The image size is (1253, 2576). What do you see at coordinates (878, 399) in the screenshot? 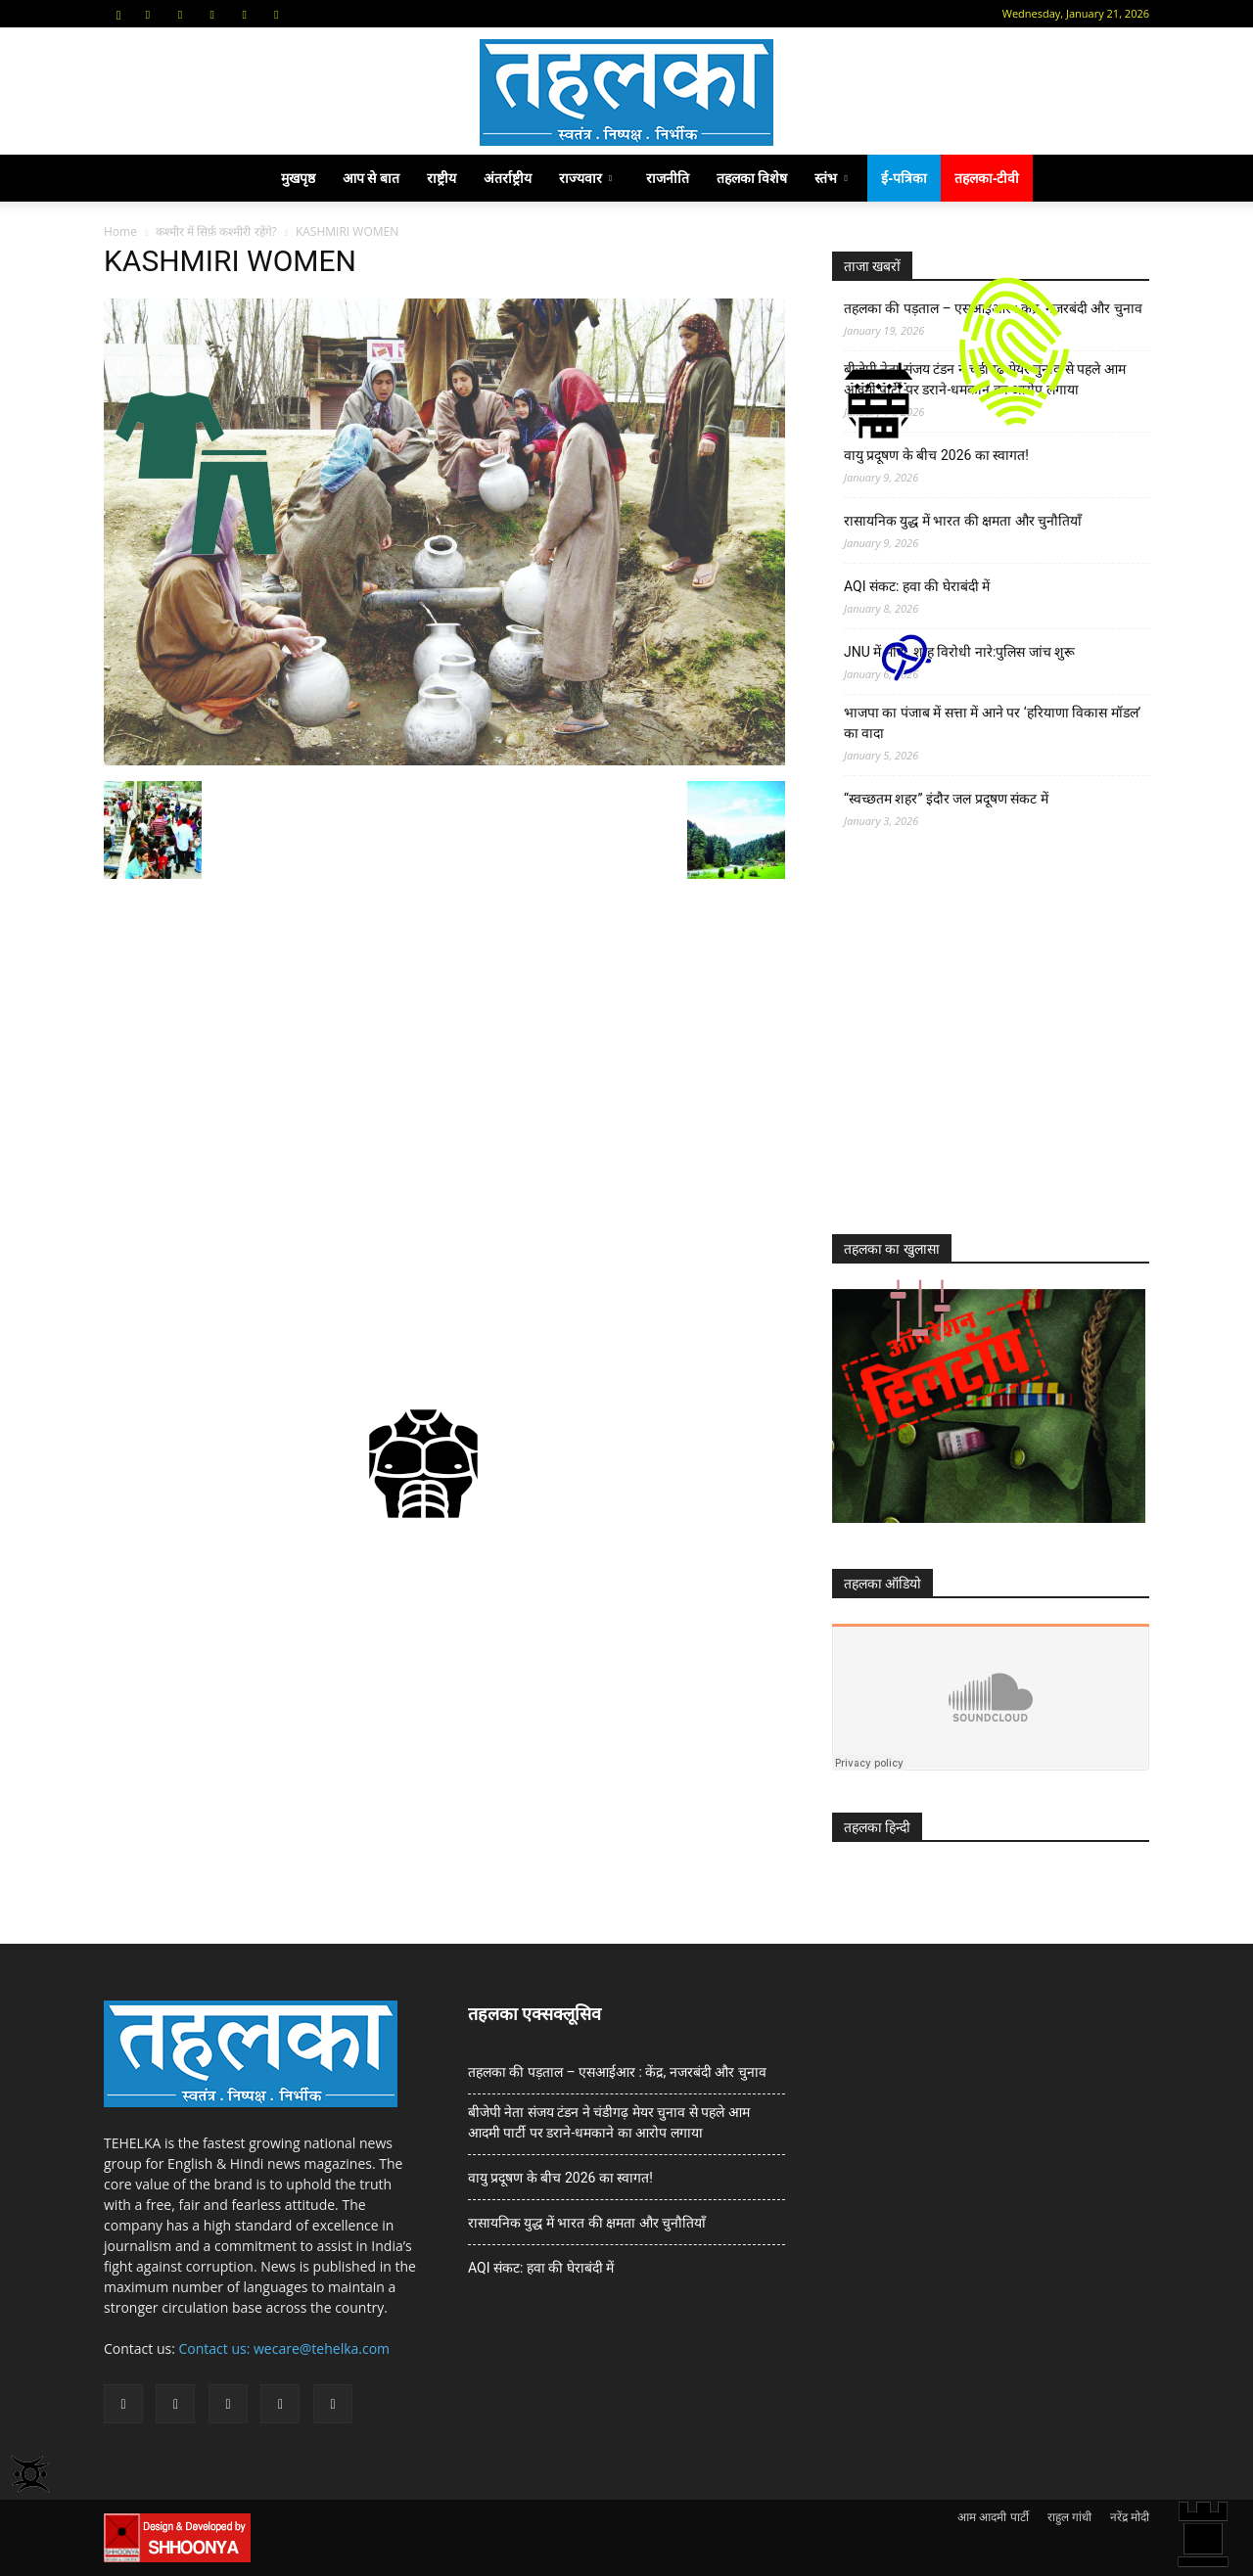
I see `access building or fortress in game` at bounding box center [878, 399].